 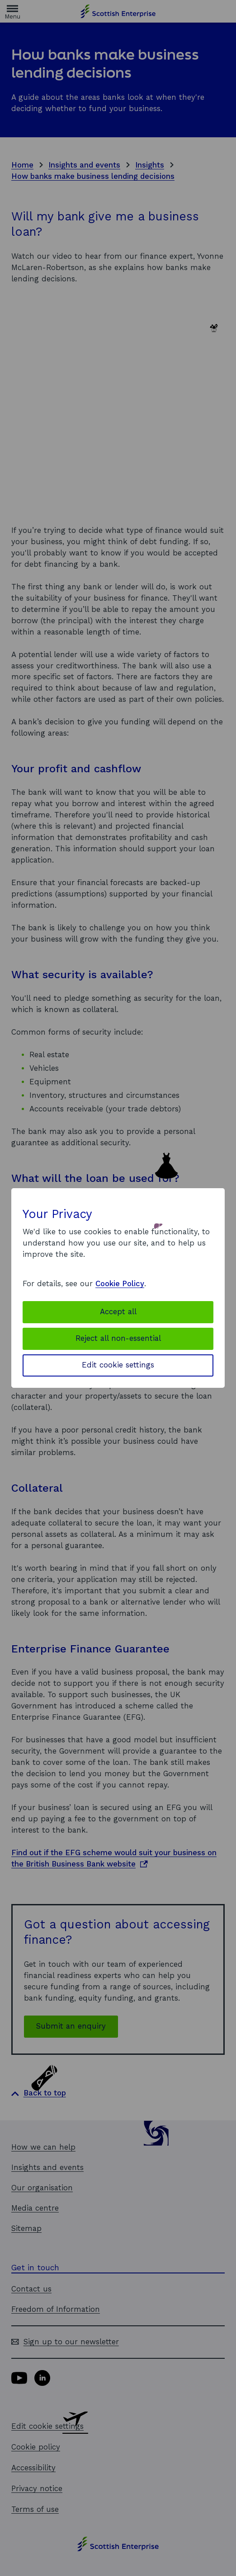 What do you see at coordinates (75, 2422) in the screenshot?
I see `view departing flights` at bounding box center [75, 2422].